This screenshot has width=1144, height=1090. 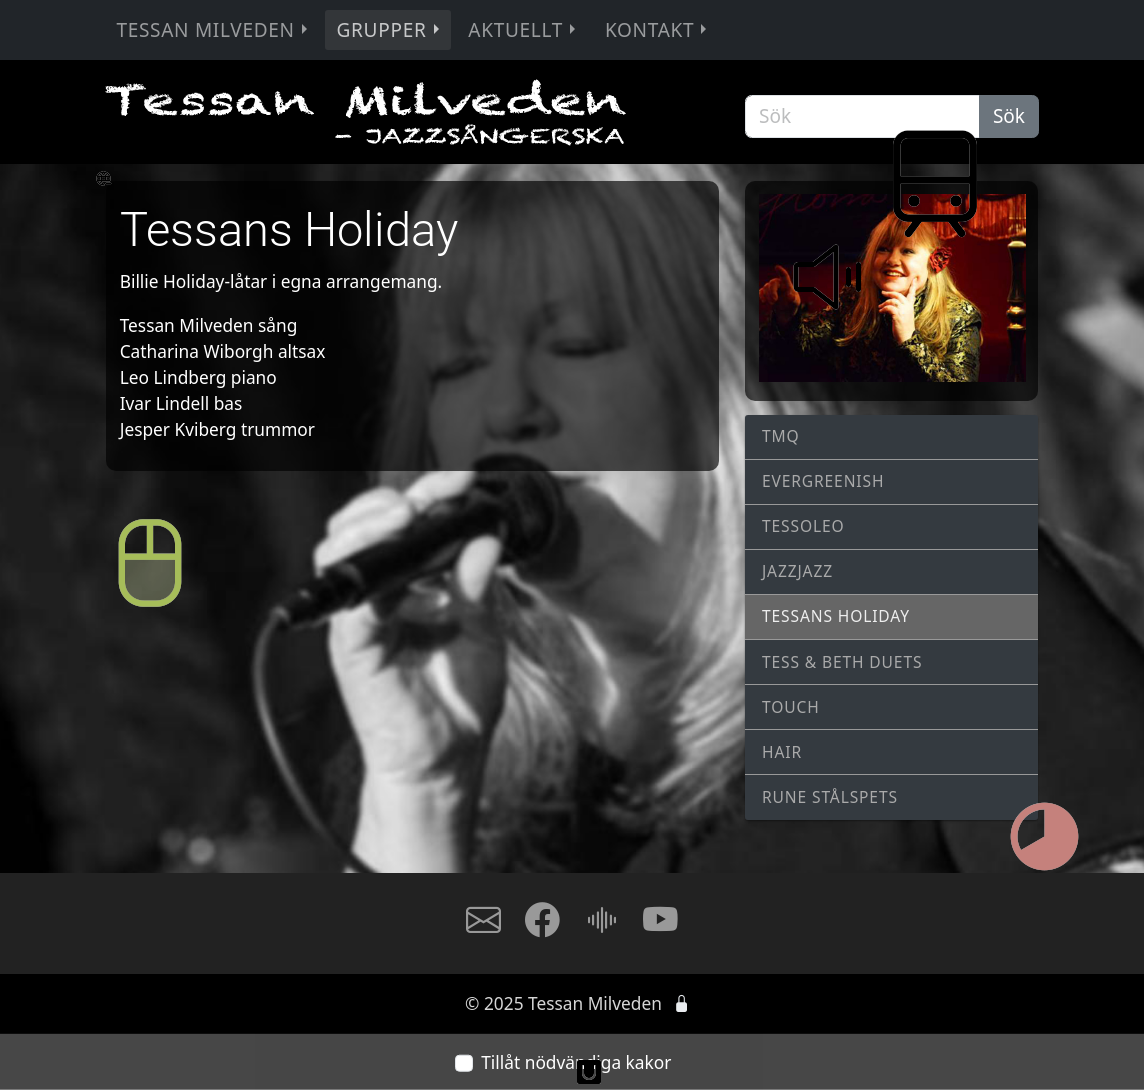 What do you see at coordinates (150, 563) in the screenshot?
I see `mouse input device indicator` at bounding box center [150, 563].